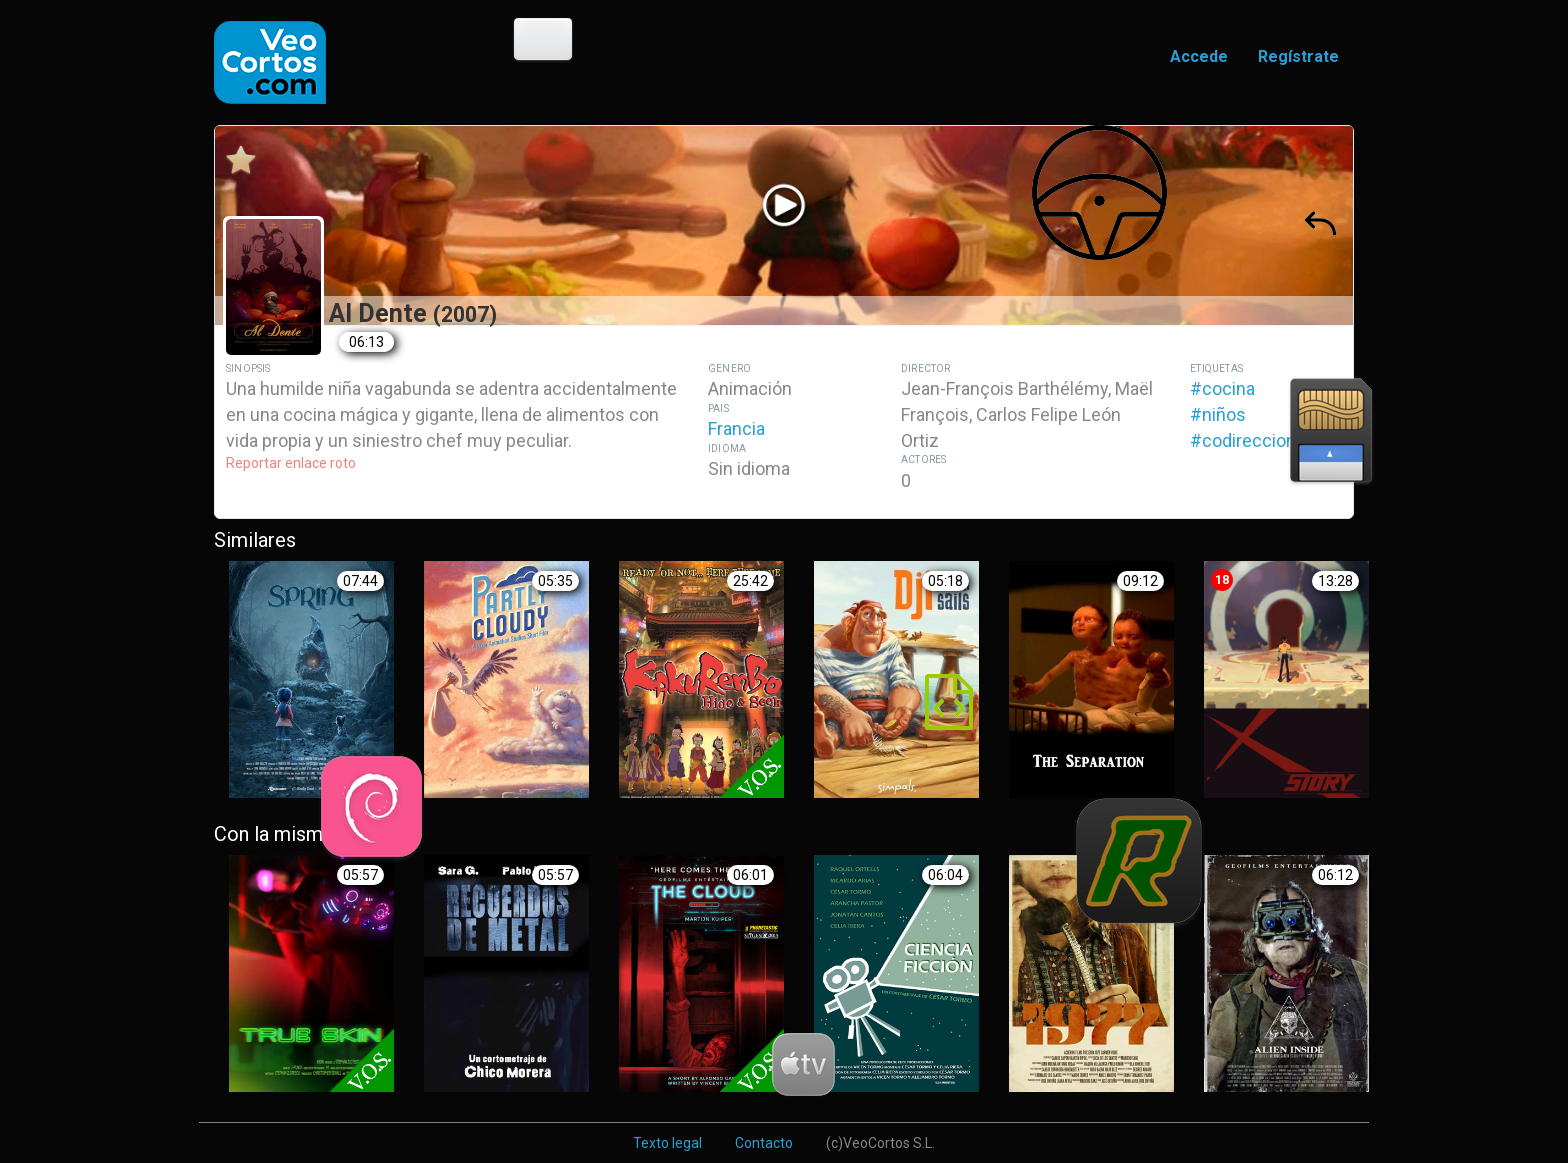 This screenshot has width=1568, height=1163. What do you see at coordinates (1139, 861) in the screenshot?
I see `launch Command & Conquer: Red Alert 2` at bounding box center [1139, 861].